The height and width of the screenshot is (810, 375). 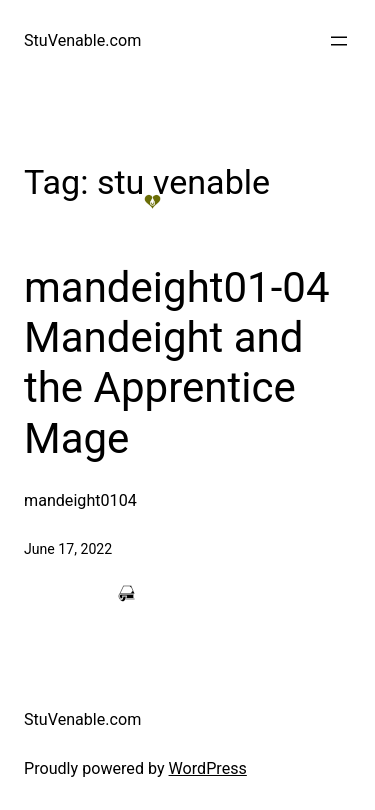 What do you see at coordinates (152, 201) in the screenshot?
I see `donate blood or health resource` at bounding box center [152, 201].